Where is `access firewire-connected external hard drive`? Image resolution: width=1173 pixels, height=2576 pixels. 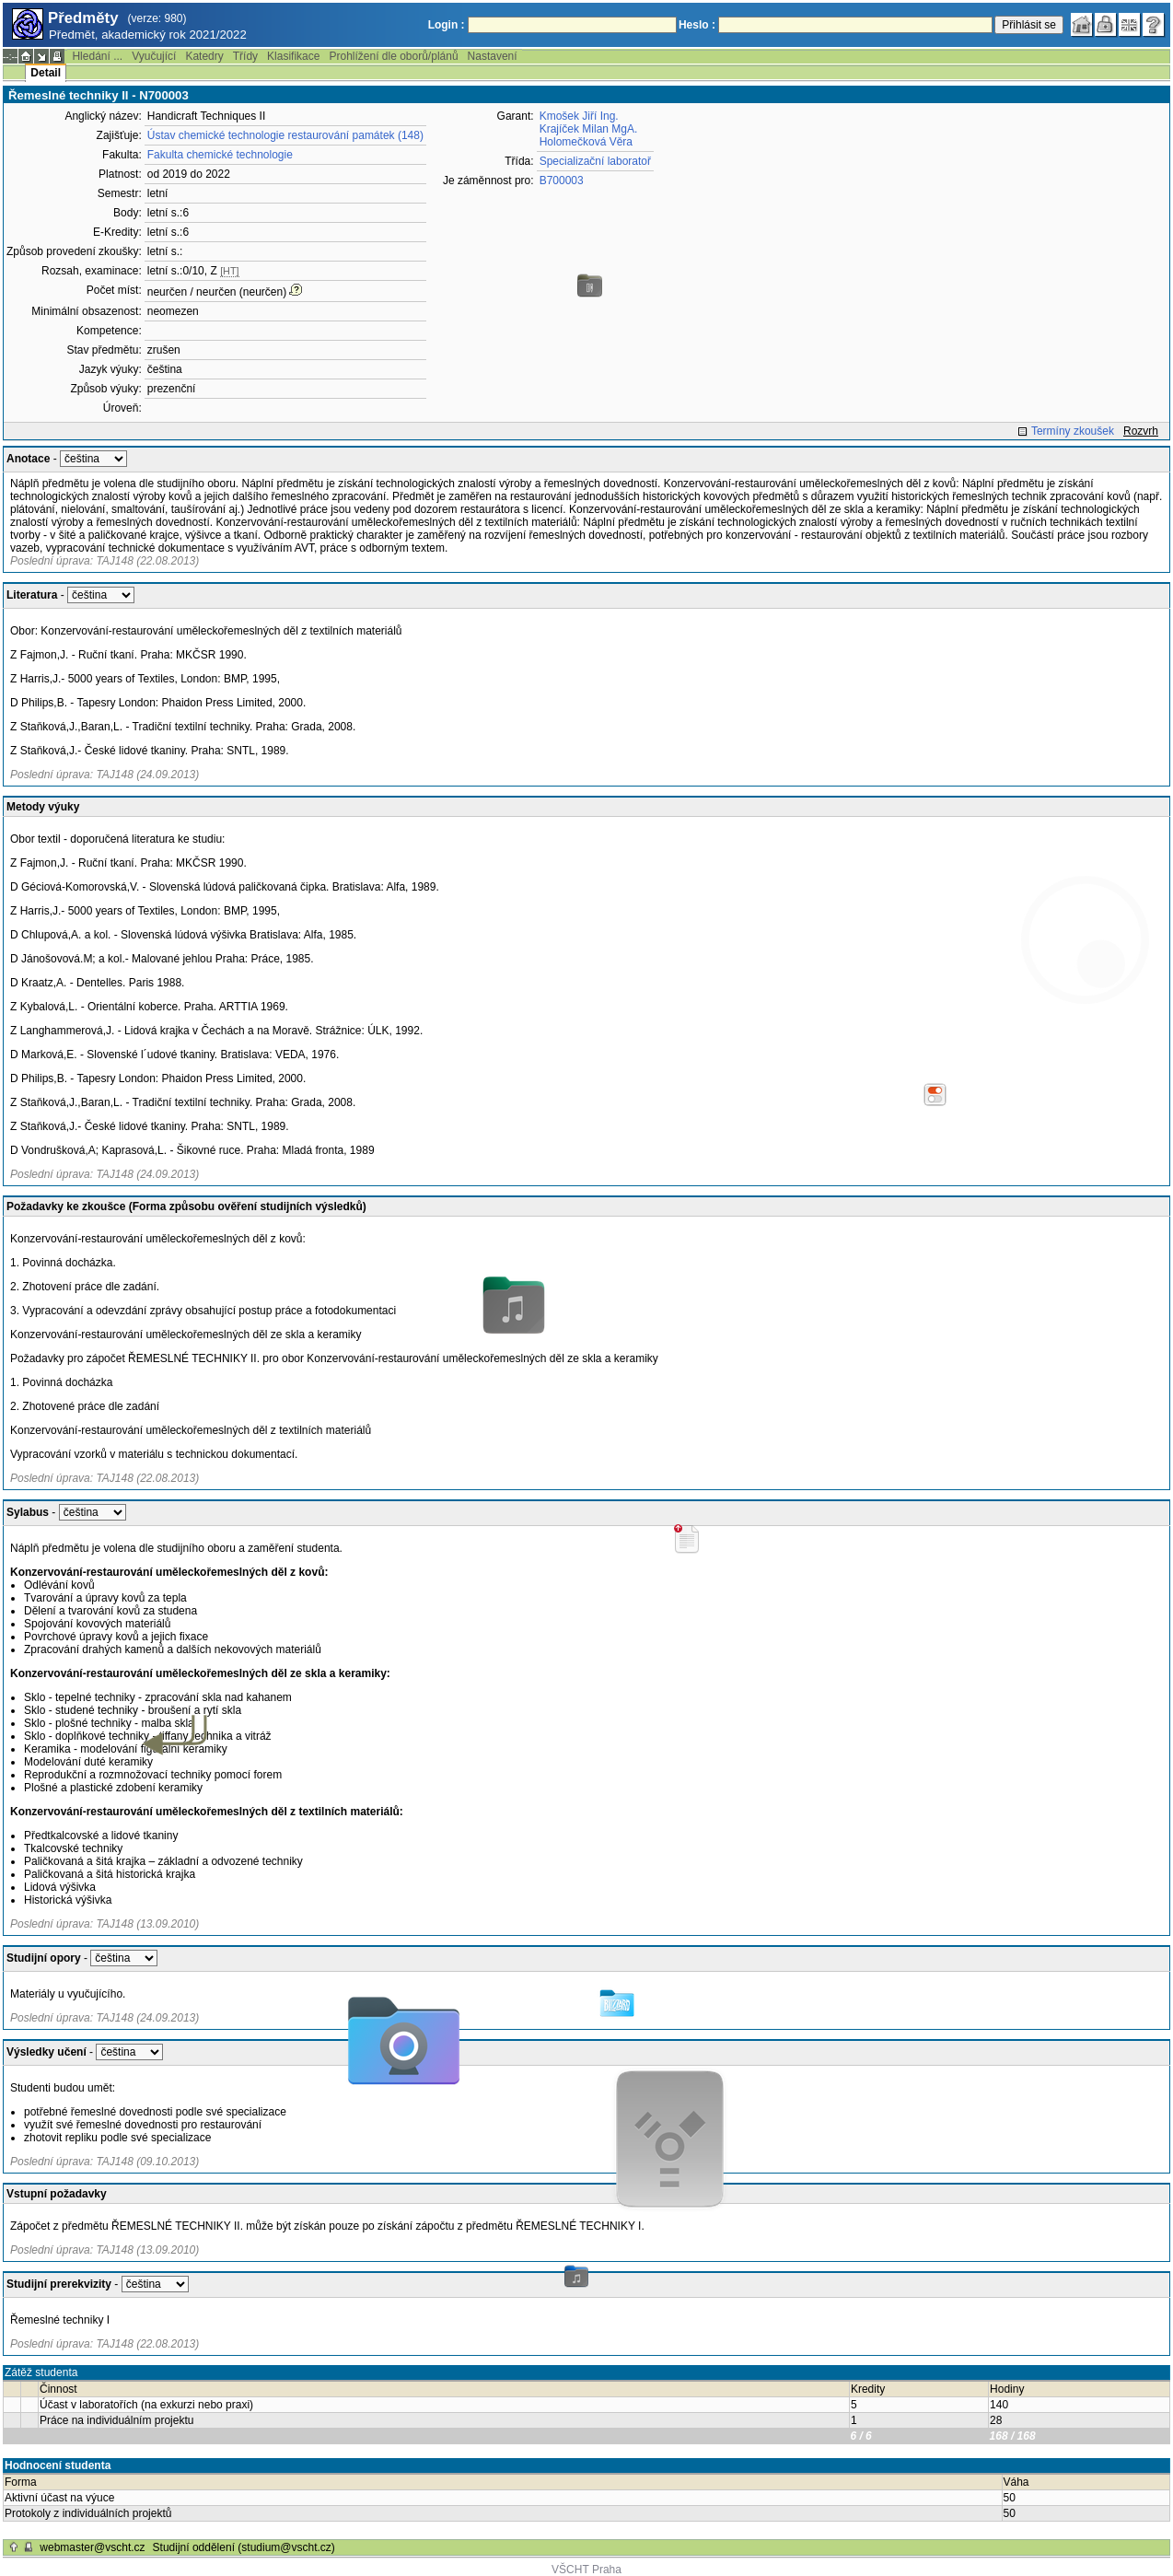 access firewire-connected external hard drive is located at coordinates (669, 2139).